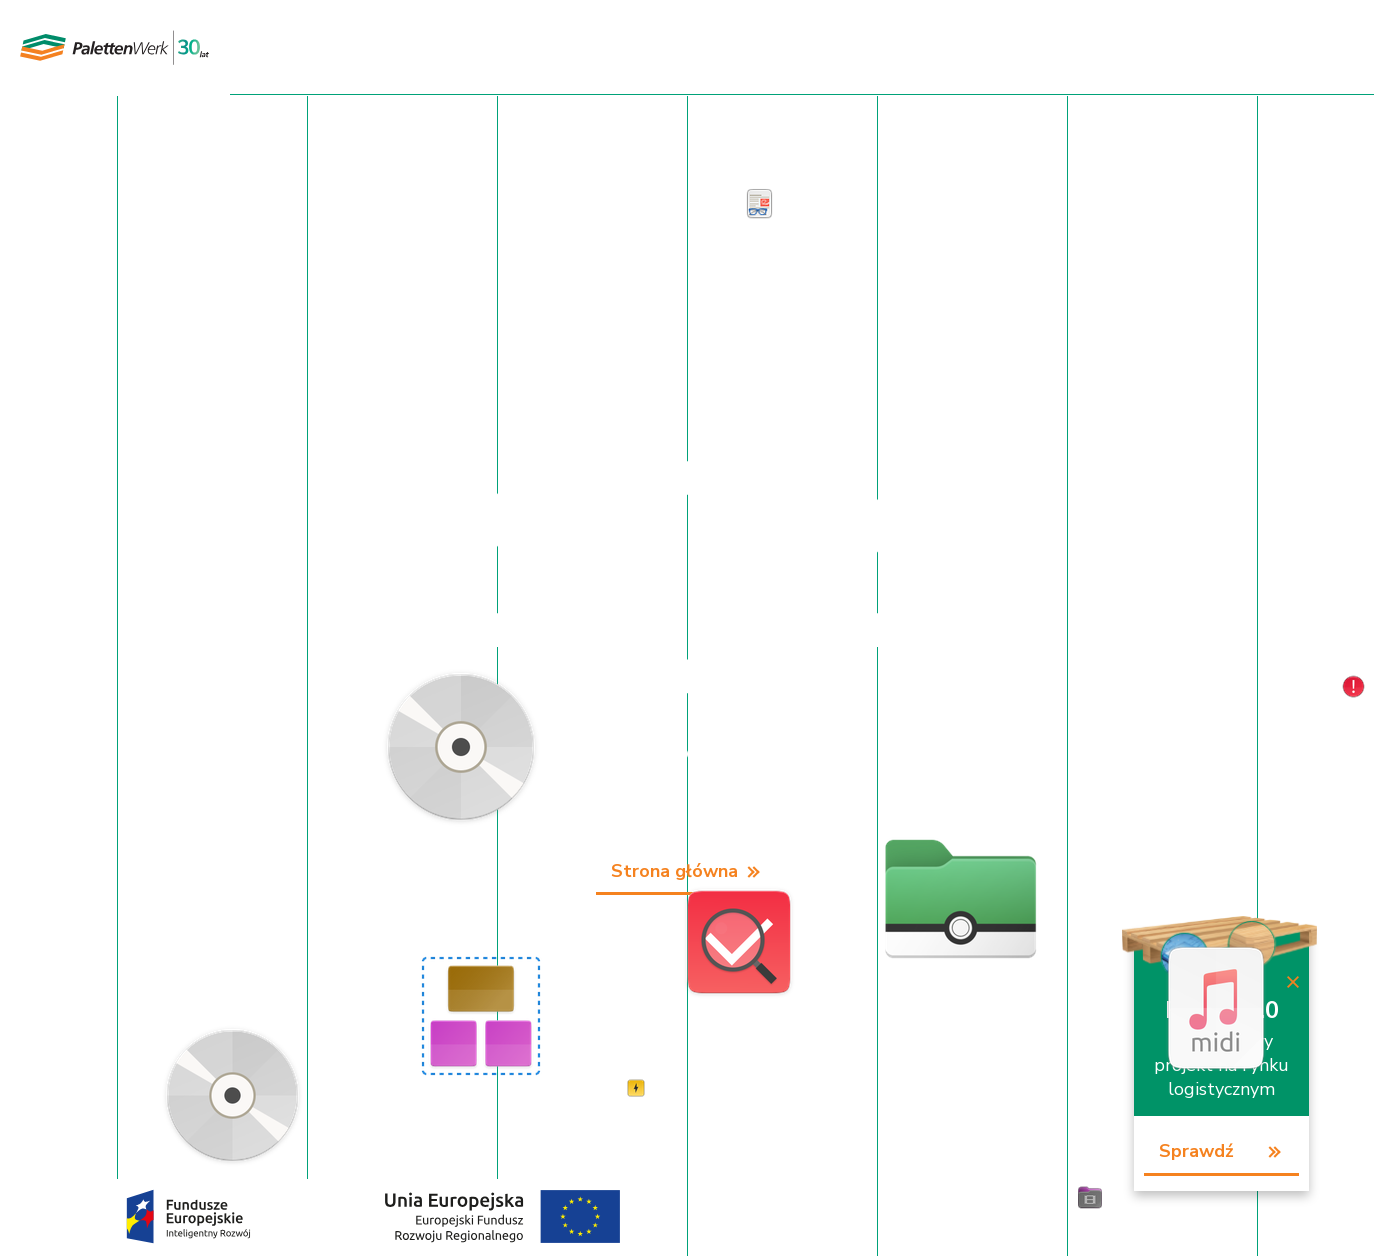 This screenshot has height=1256, width=1374. Describe the element at coordinates (481, 1016) in the screenshot. I see `select all items in the current view` at that location.